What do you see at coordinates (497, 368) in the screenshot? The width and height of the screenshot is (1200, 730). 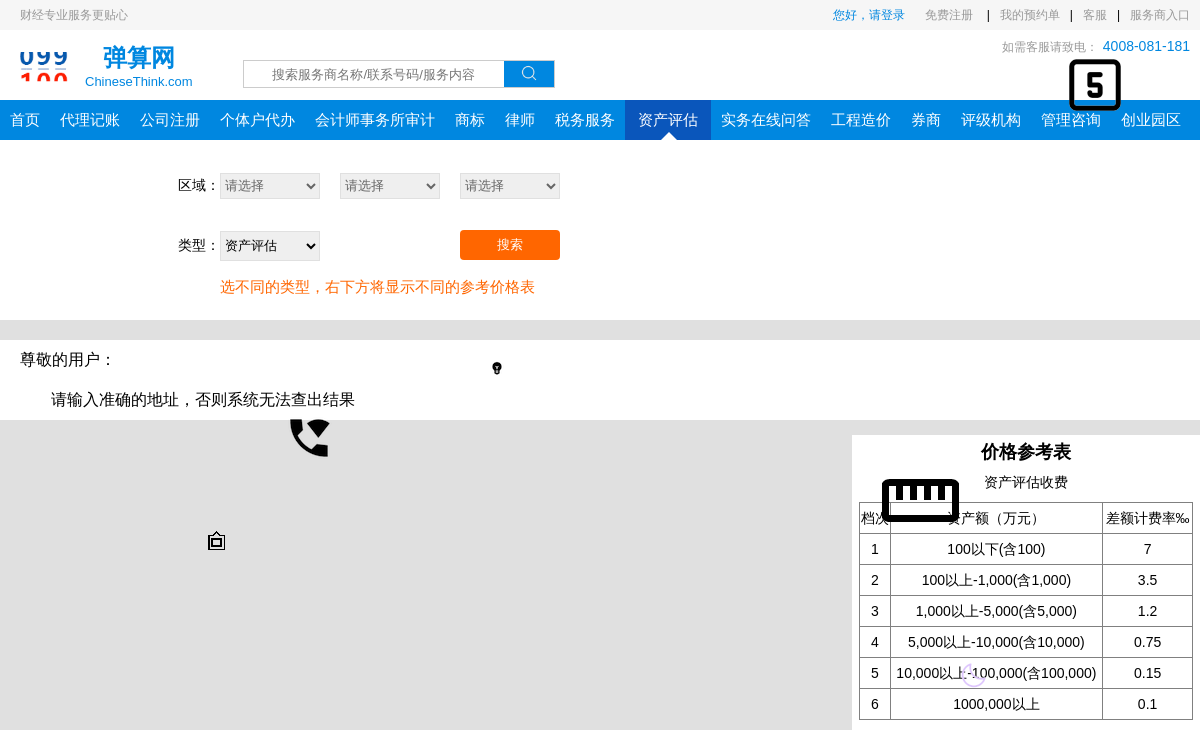 I see `access tips or ideas` at bounding box center [497, 368].